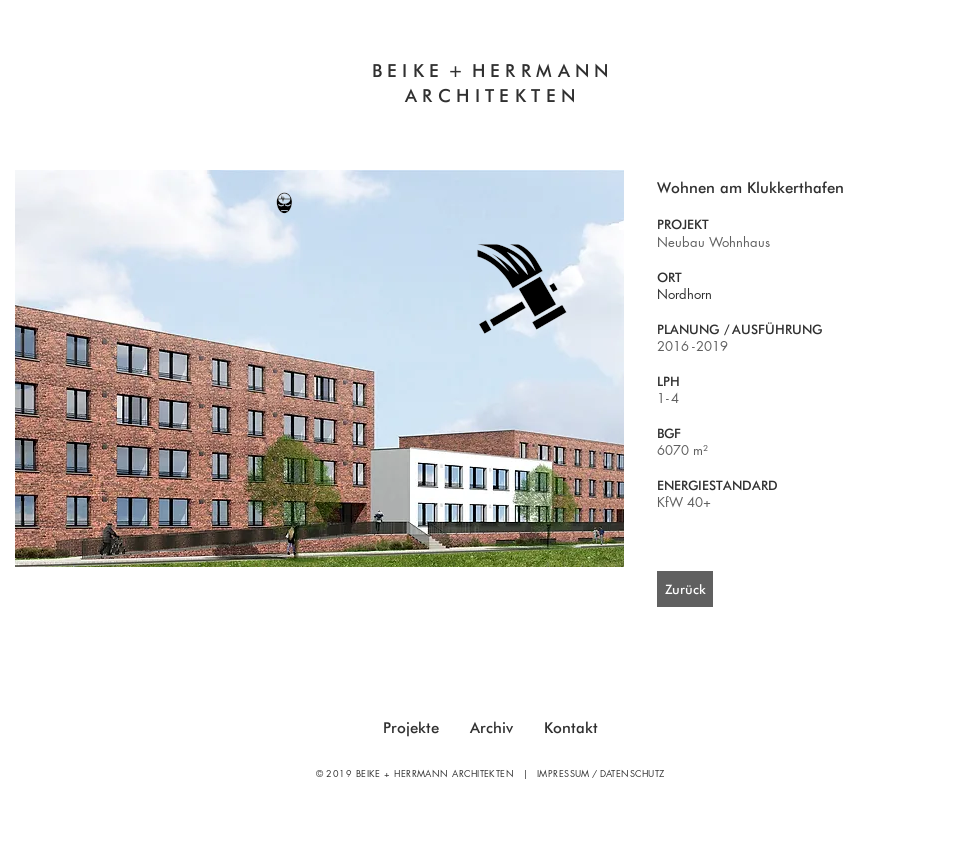  Describe the element at coordinates (522, 290) in the screenshot. I see `indicates a ban or moderation action` at that location.